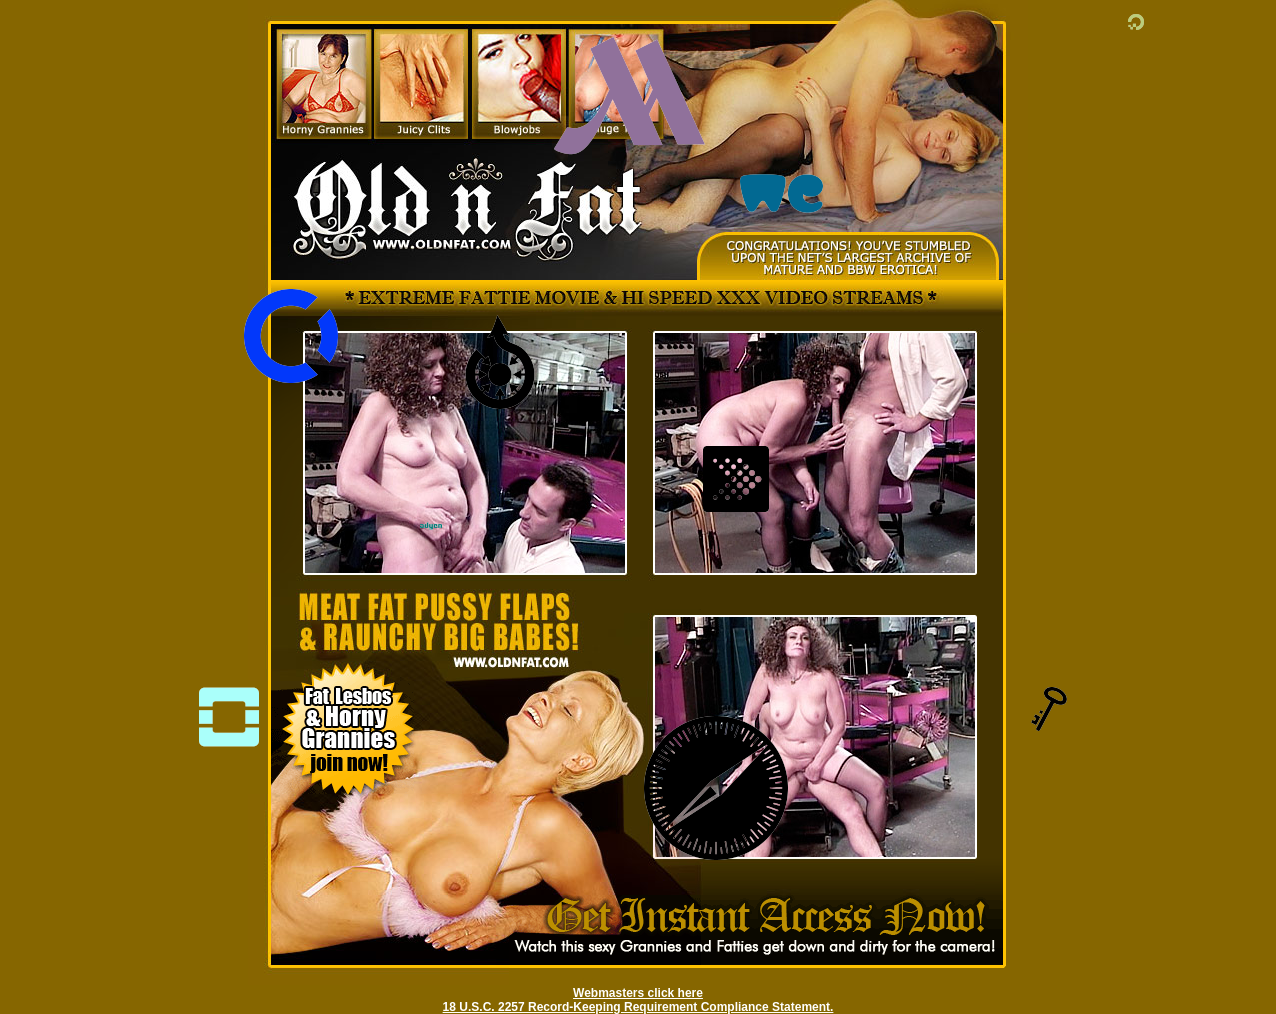 The image size is (1276, 1014). I want to click on presto database logo, so click(736, 479).